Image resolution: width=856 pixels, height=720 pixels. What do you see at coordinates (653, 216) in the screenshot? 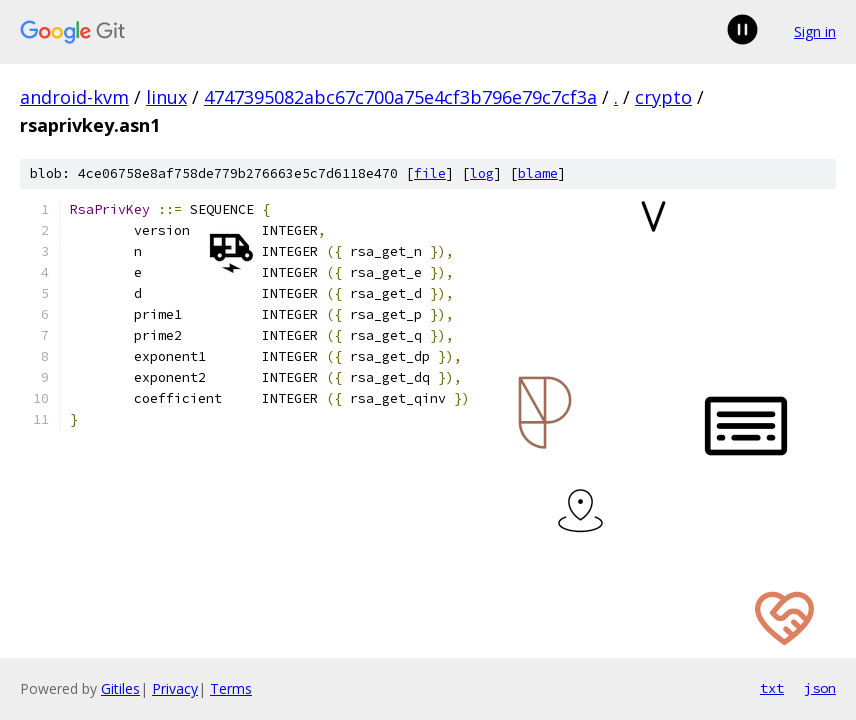
I see `indicates items starting with the letter V` at bounding box center [653, 216].